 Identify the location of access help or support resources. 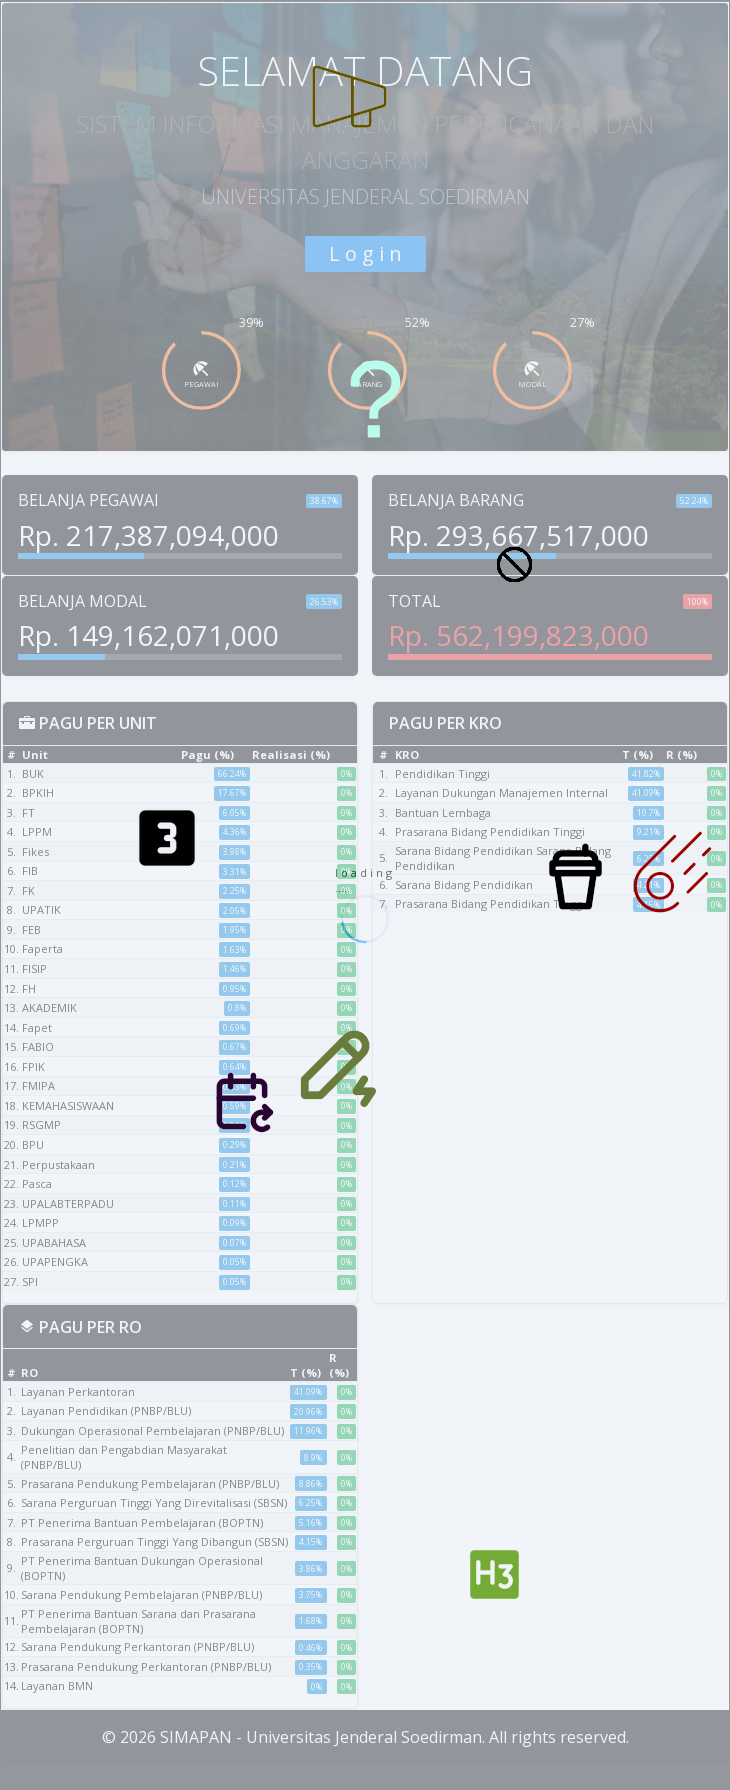
(375, 401).